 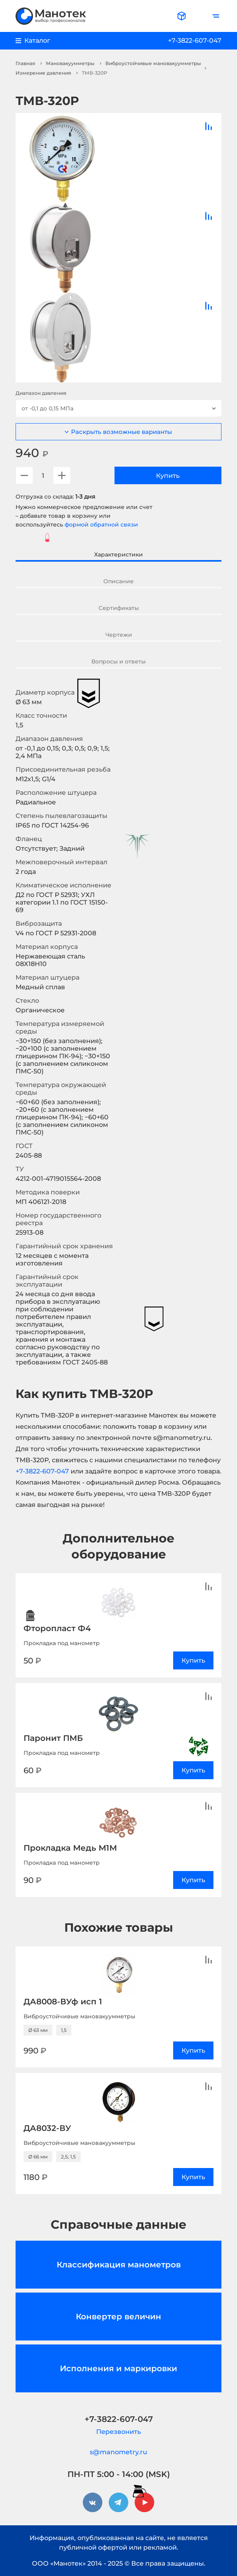 What do you see at coordinates (47, 537) in the screenshot?
I see `access your shopping bag or cart` at bounding box center [47, 537].